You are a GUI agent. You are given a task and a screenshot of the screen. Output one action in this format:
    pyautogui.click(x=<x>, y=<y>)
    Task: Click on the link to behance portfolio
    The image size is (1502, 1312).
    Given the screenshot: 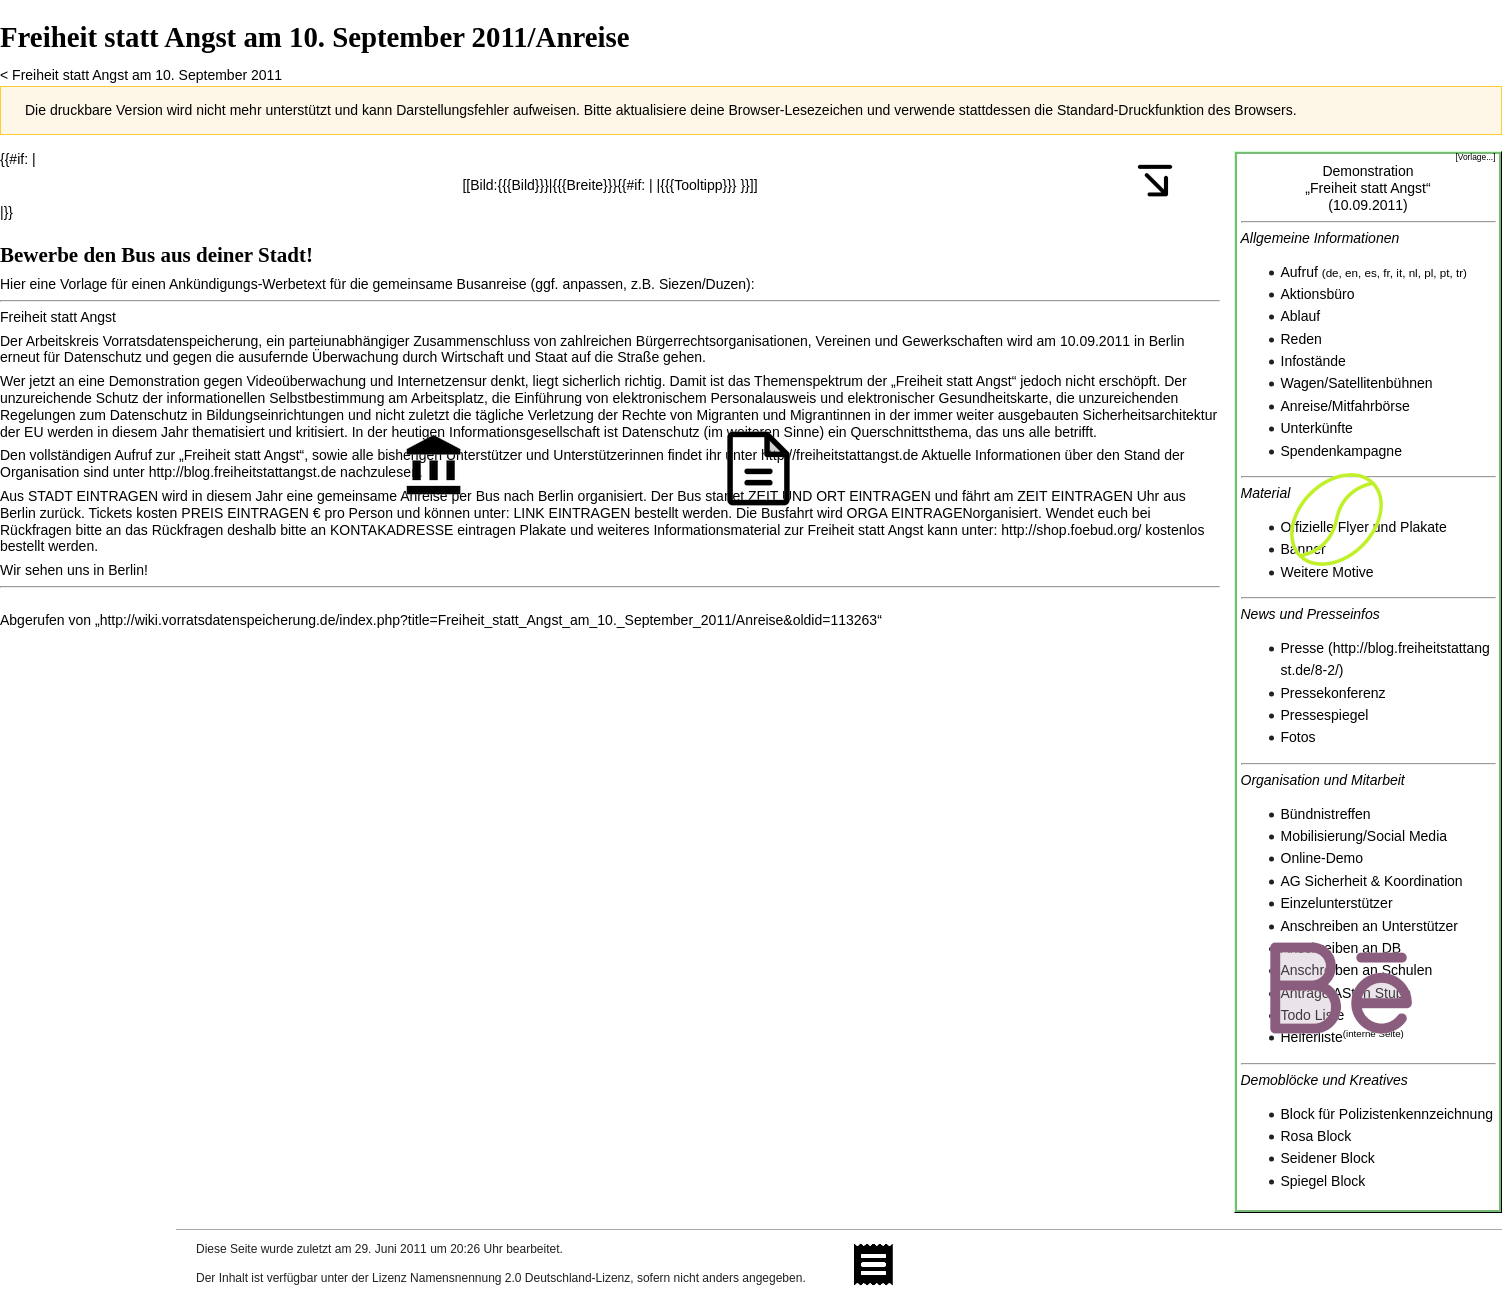 What is the action you would take?
    pyautogui.click(x=1336, y=988)
    